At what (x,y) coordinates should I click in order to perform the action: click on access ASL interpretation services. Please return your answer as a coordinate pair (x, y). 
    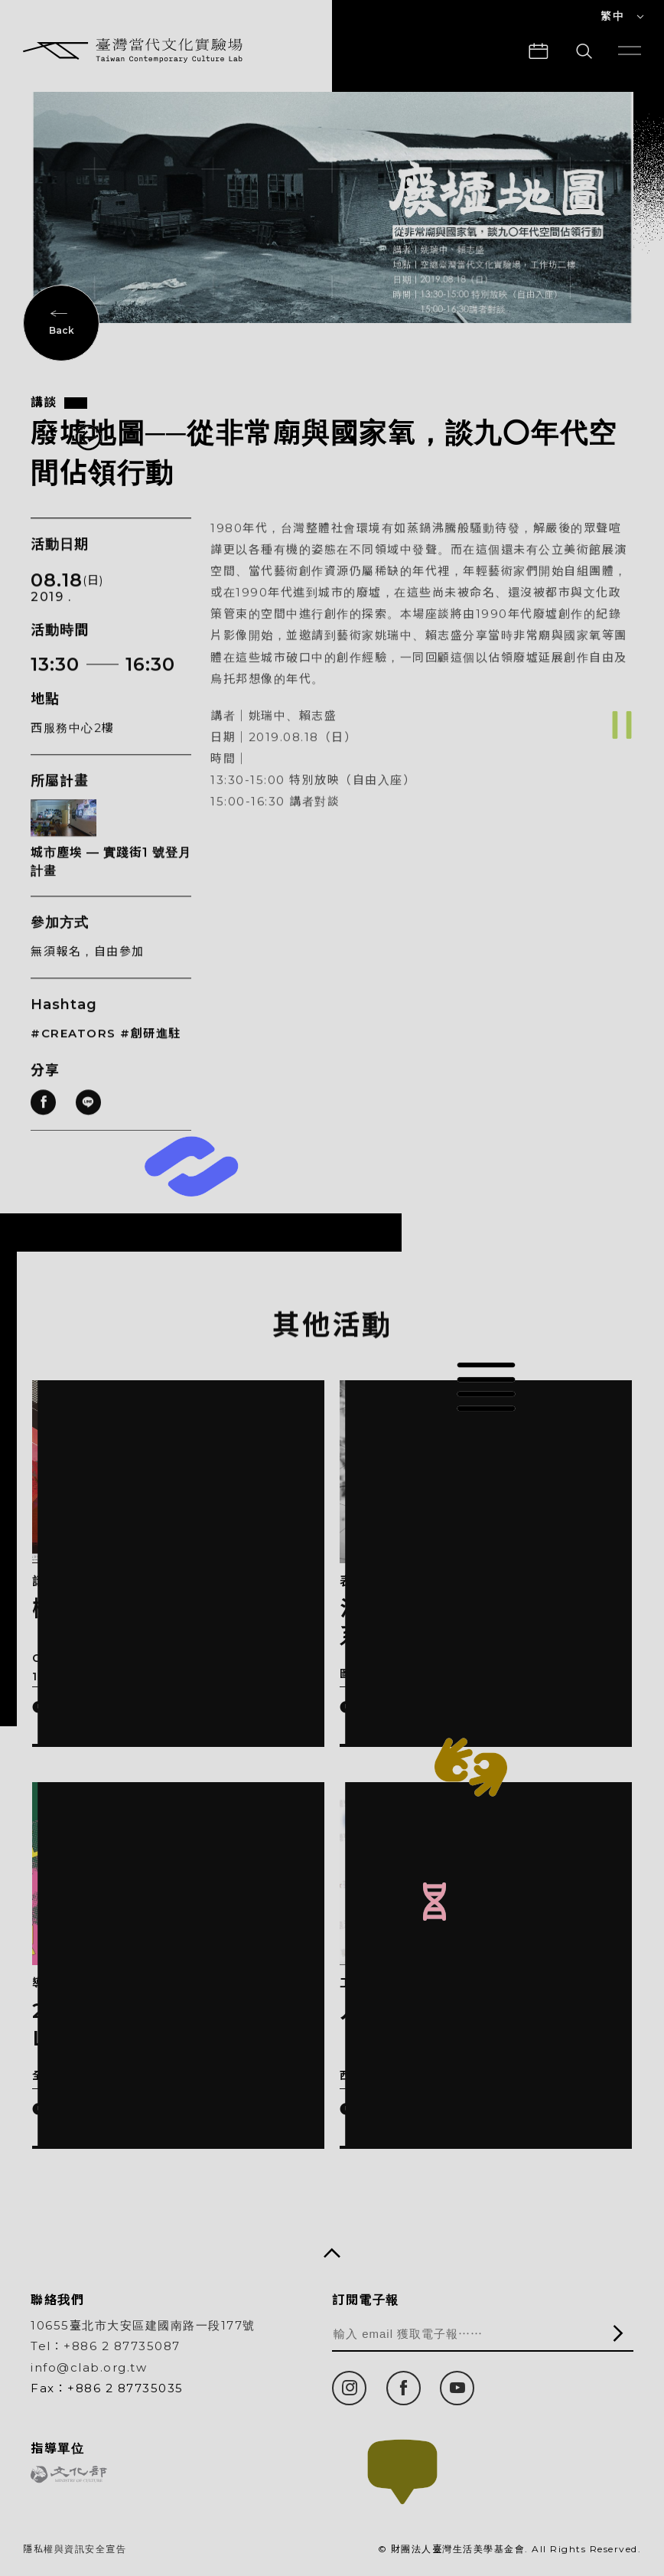
    Looking at the image, I should click on (470, 1767).